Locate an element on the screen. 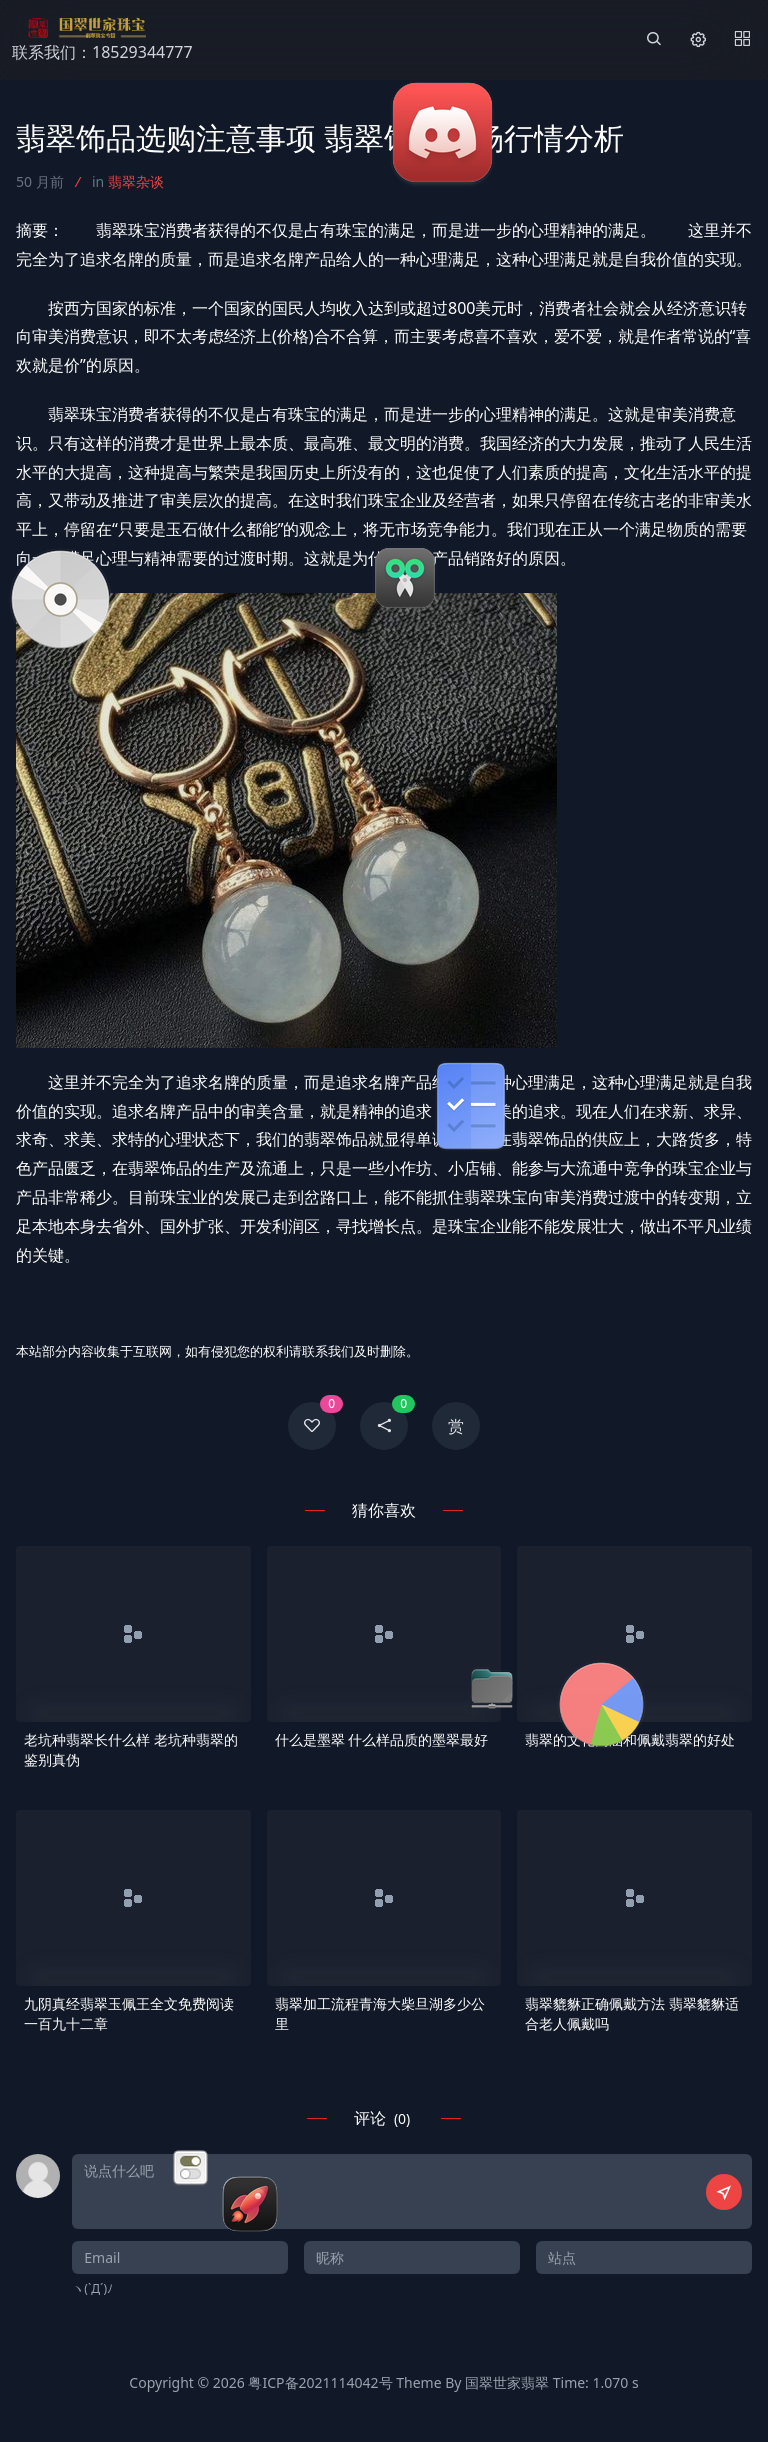 This screenshot has width=768, height=2442. open copyq clipboard manager is located at coordinates (405, 578).